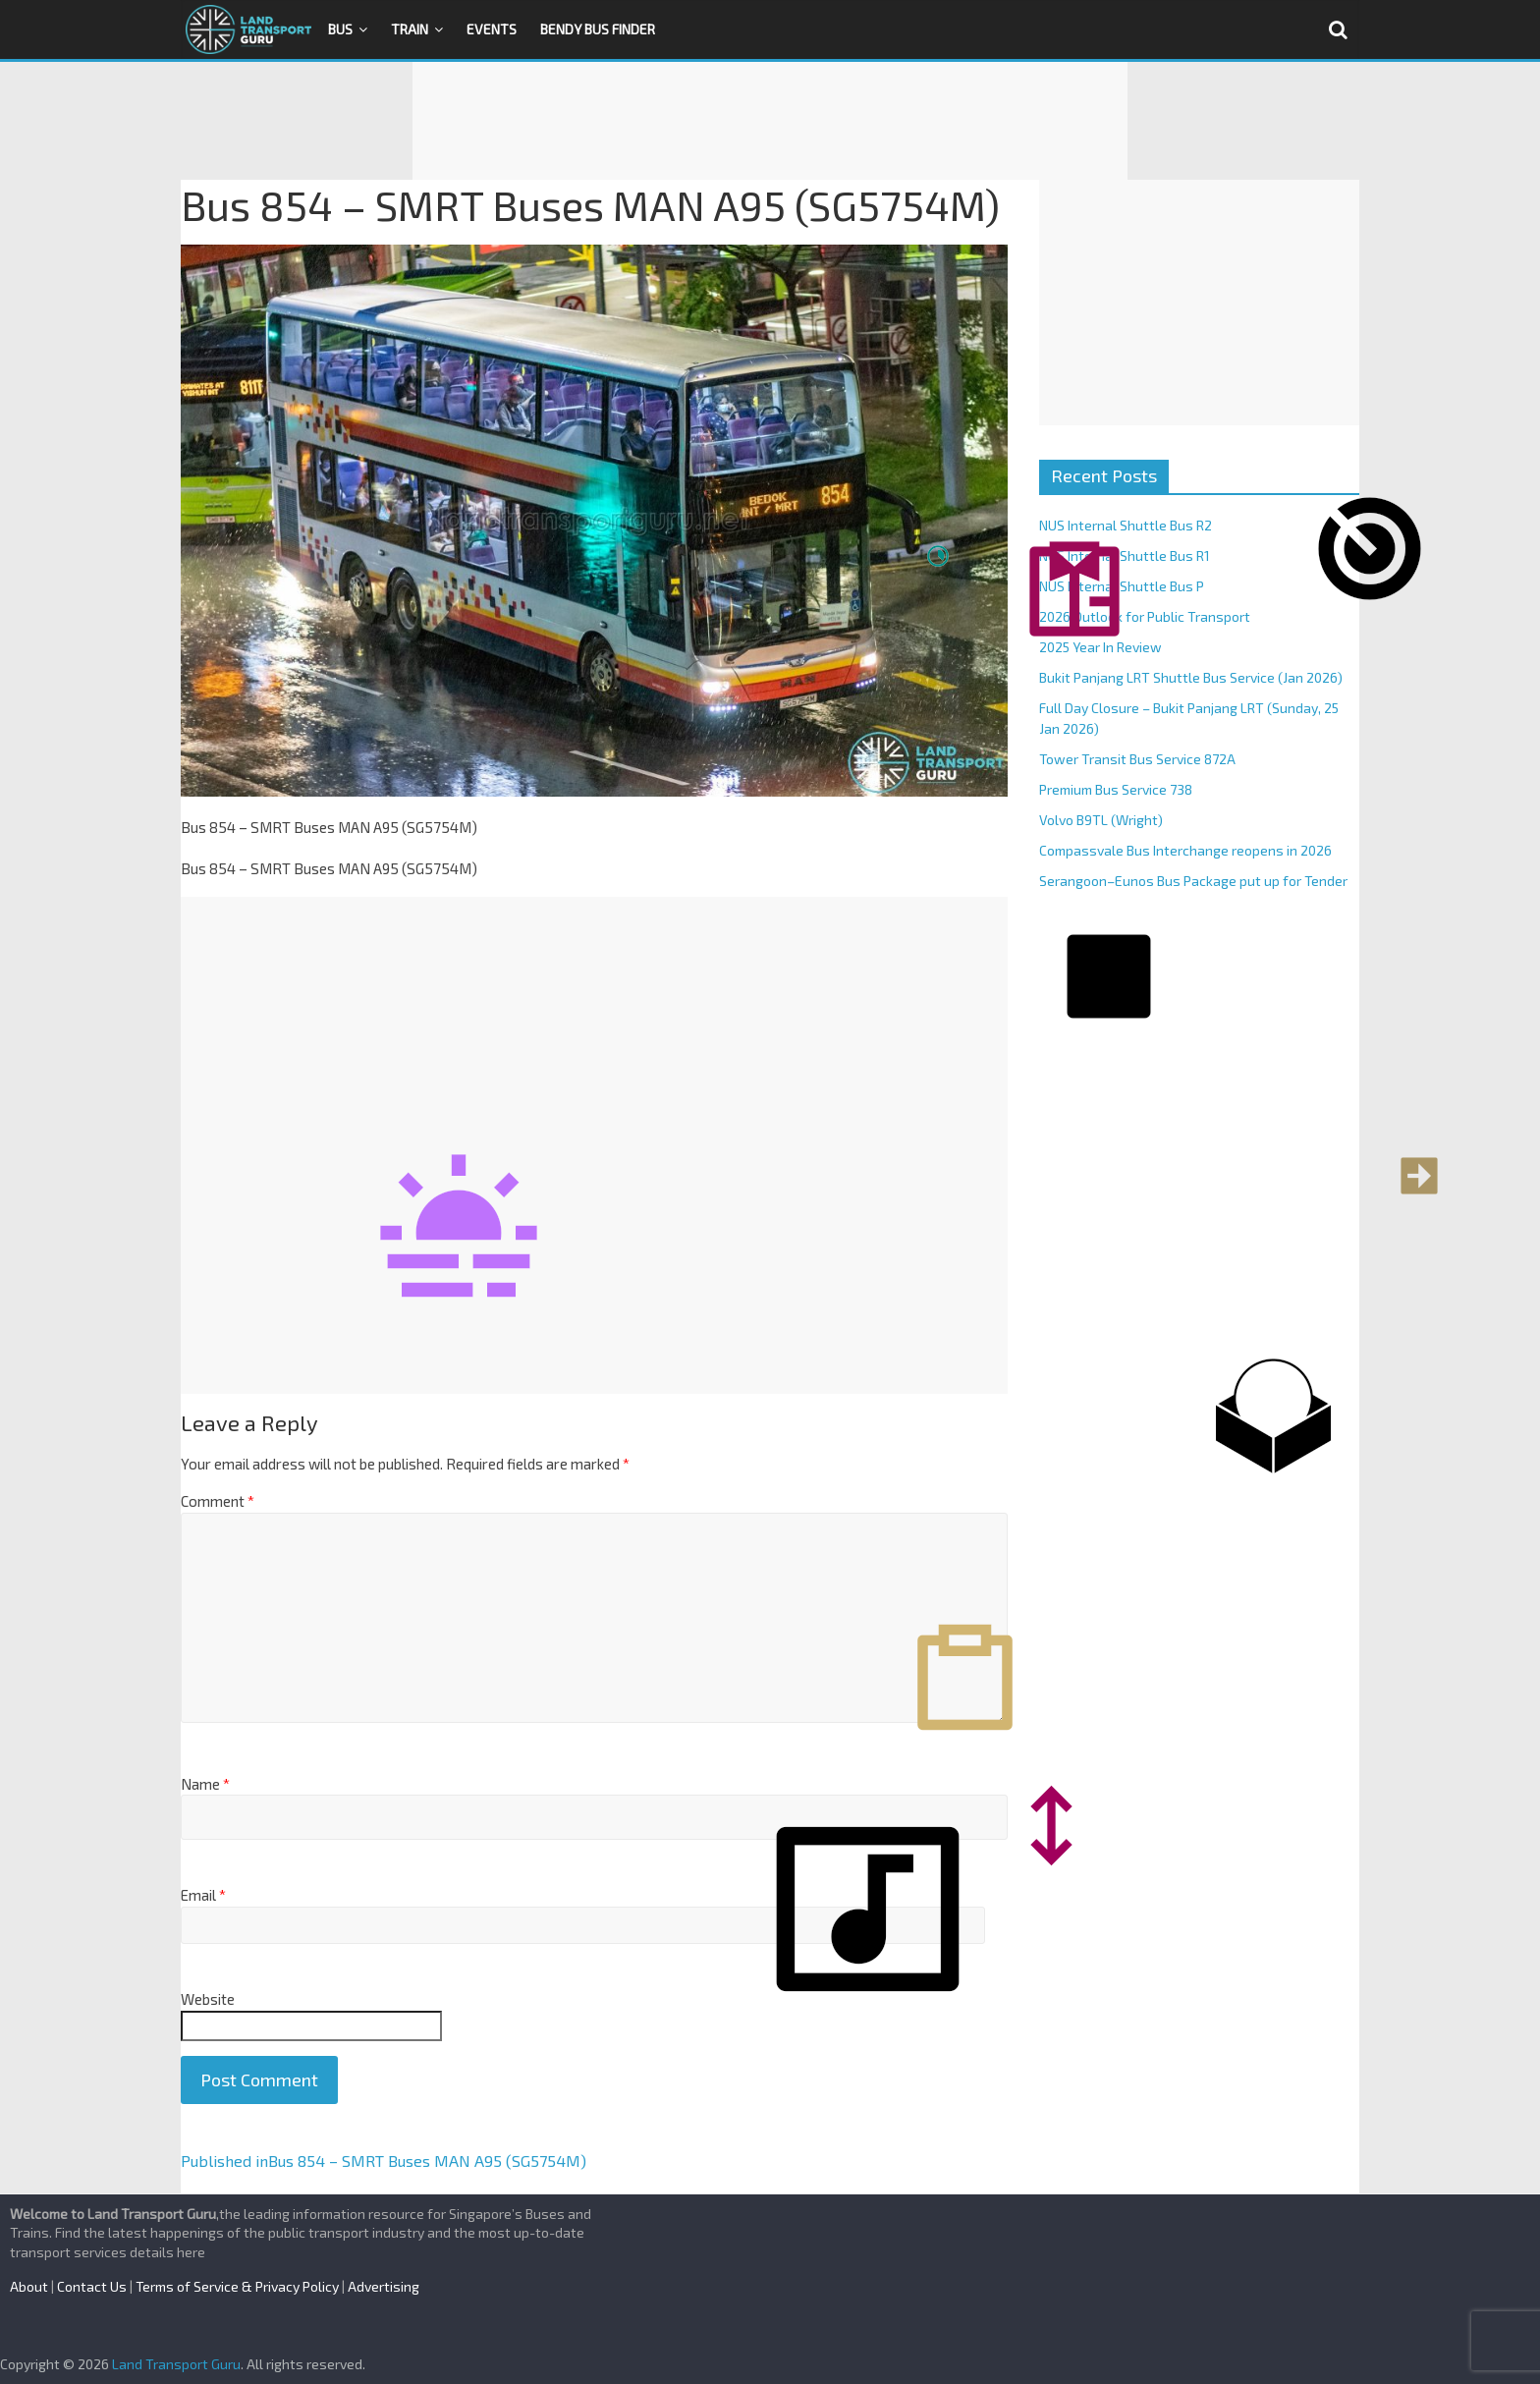 The height and width of the screenshot is (2384, 1540). Describe the element at coordinates (1419, 1176) in the screenshot. I see `proceed to the next step` at that location.